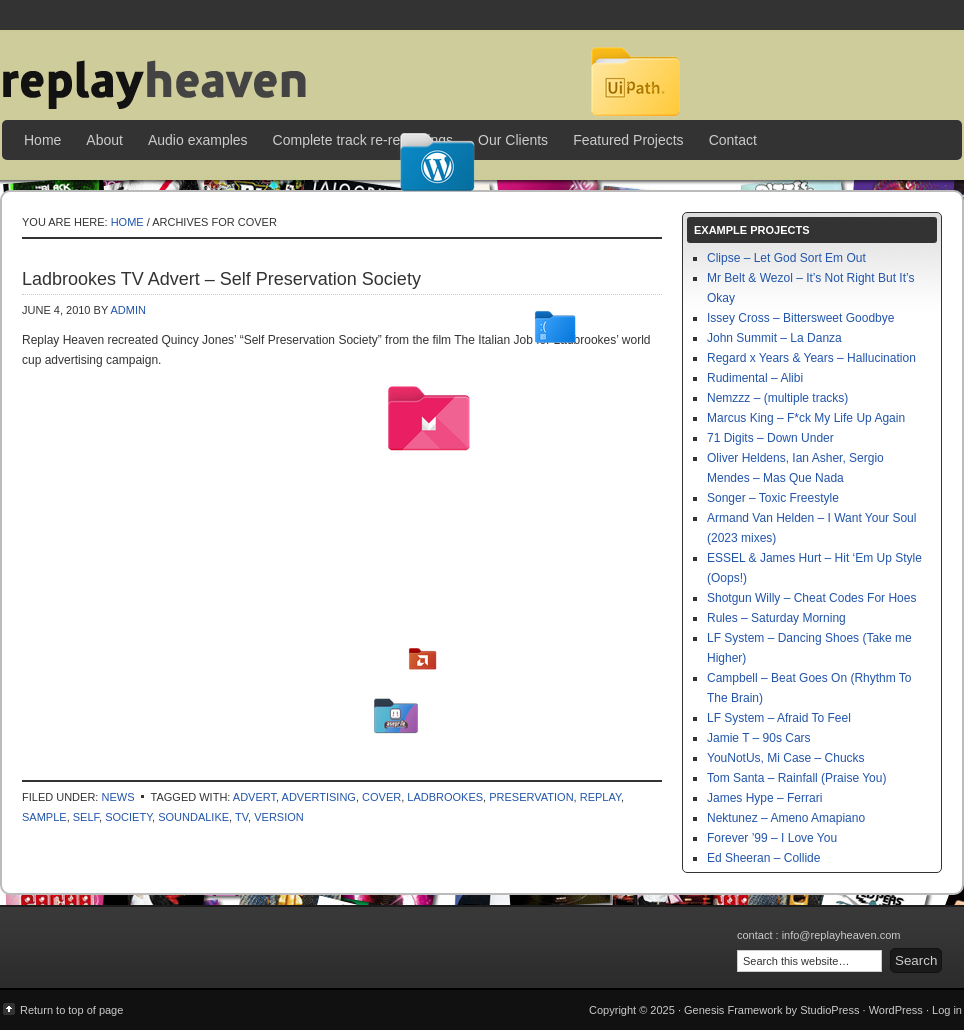  I want to click on folder containing AMD-related files or drivers, so click(422, 659).